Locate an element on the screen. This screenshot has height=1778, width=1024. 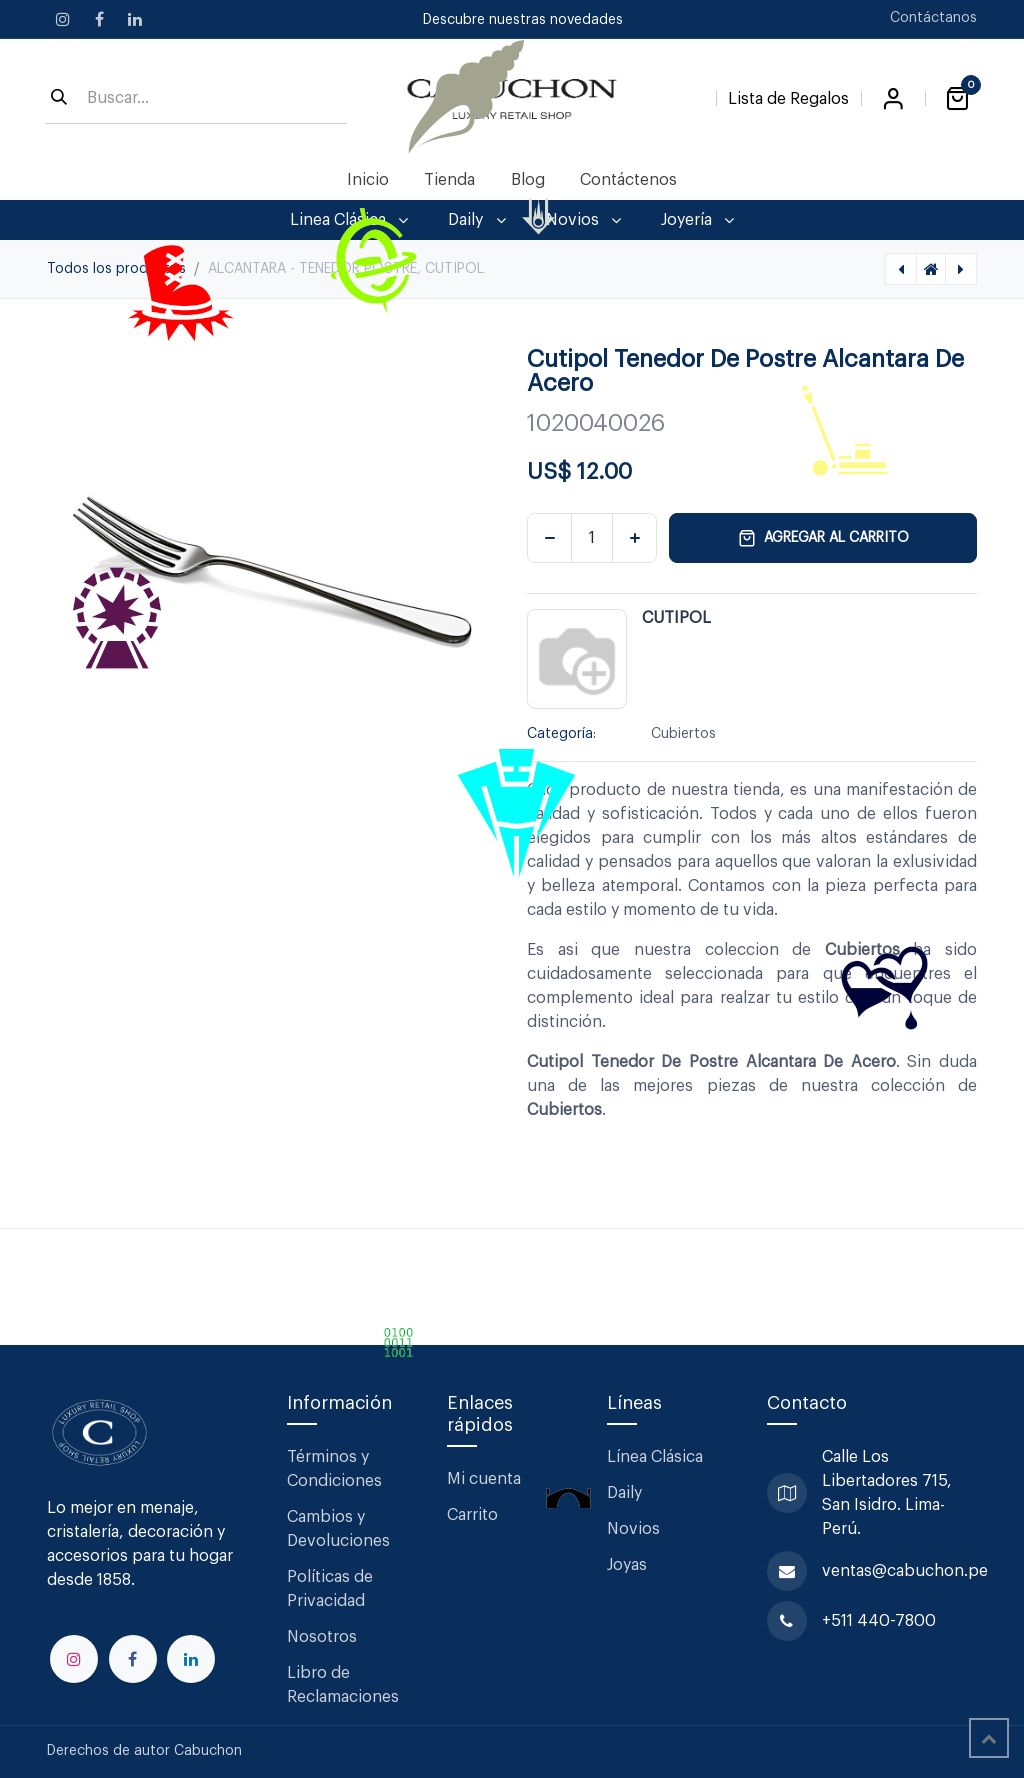
access floor cleaning or maintenance tools is located at coordinates (847, 429).